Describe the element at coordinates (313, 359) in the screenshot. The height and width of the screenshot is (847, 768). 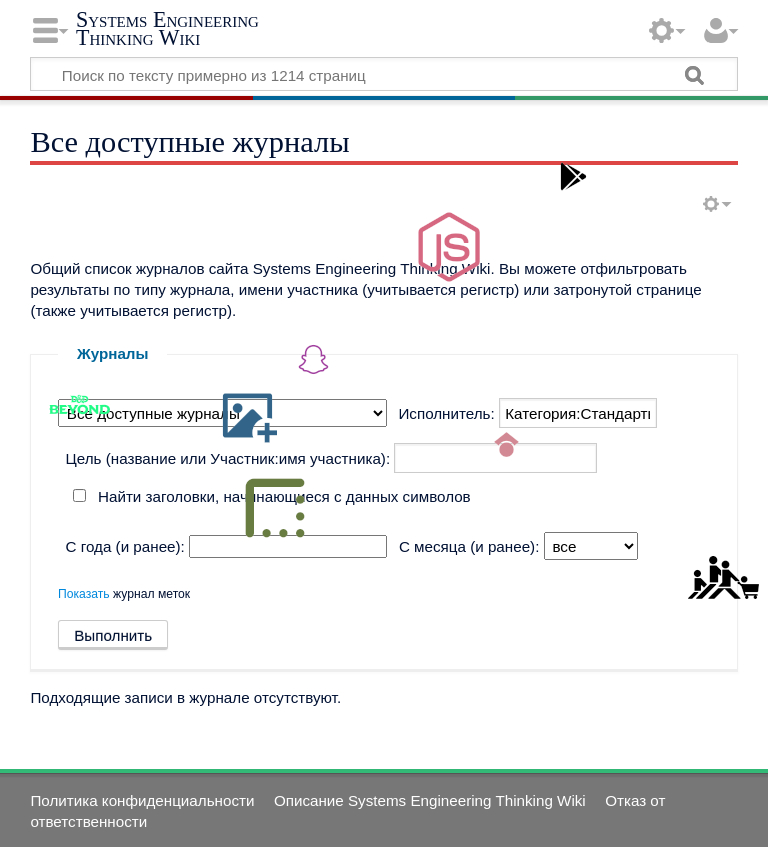
I see `open snapchat app` at that location.